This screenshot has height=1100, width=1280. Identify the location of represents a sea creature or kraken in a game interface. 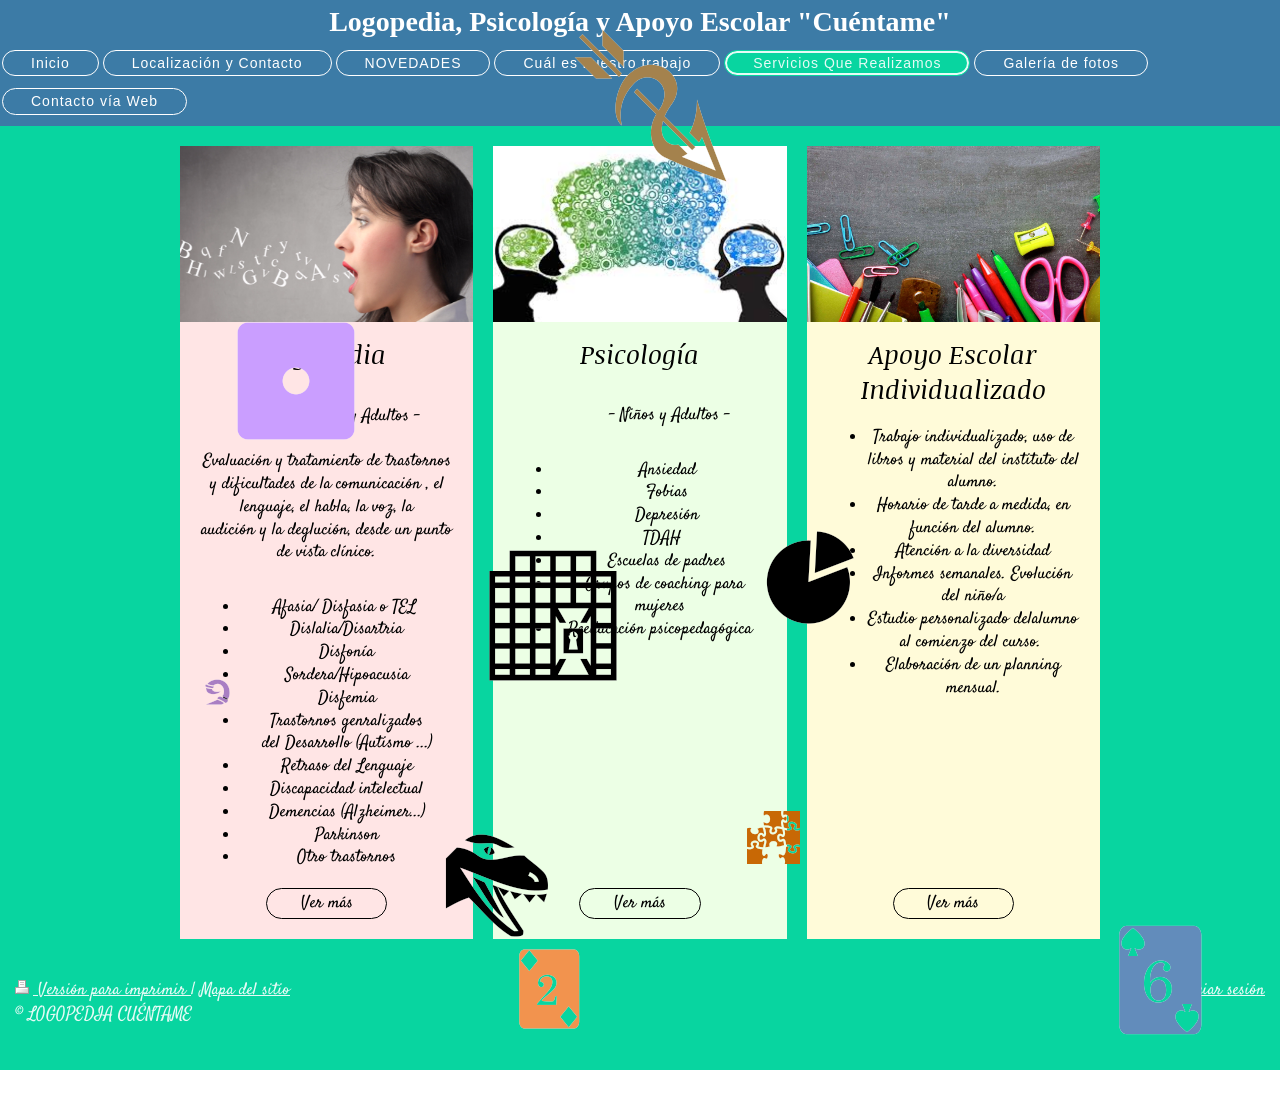
(217, 692).